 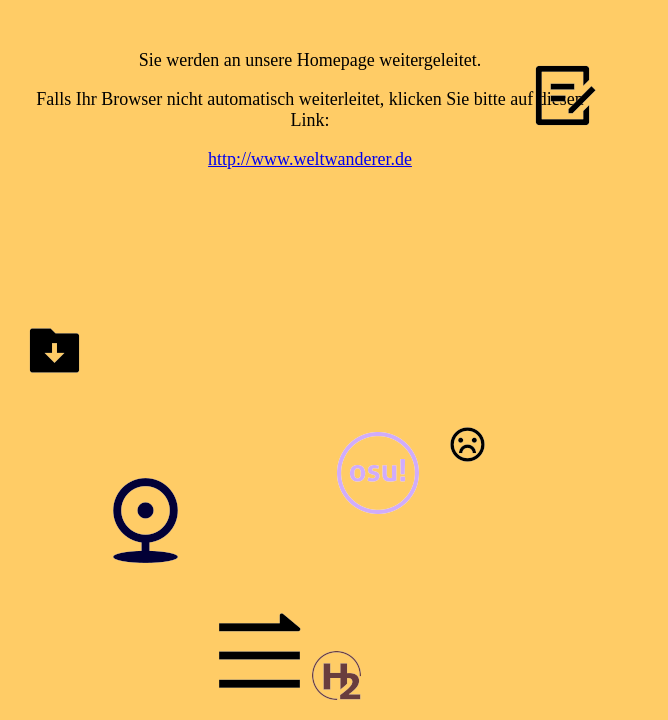 I want to click on download a folder or its contents, so click(x=54, y=350).